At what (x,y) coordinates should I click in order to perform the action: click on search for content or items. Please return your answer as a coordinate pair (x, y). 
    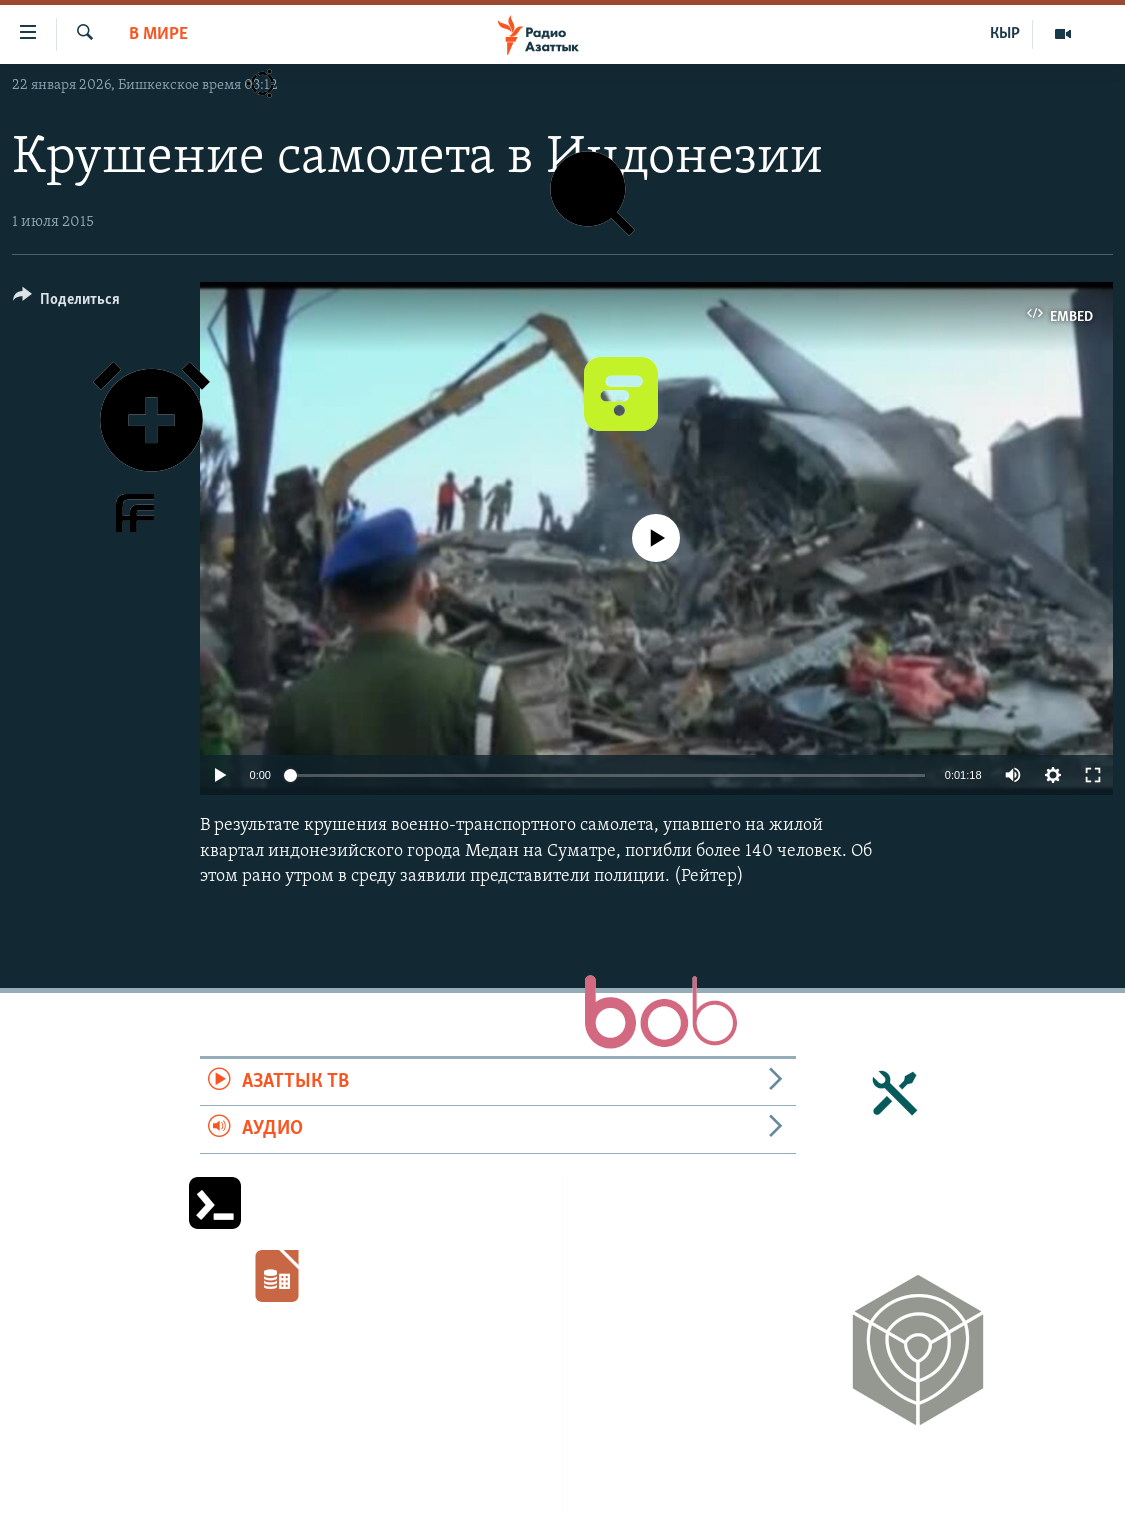
    Looking at the image, I should click on (592, 193).